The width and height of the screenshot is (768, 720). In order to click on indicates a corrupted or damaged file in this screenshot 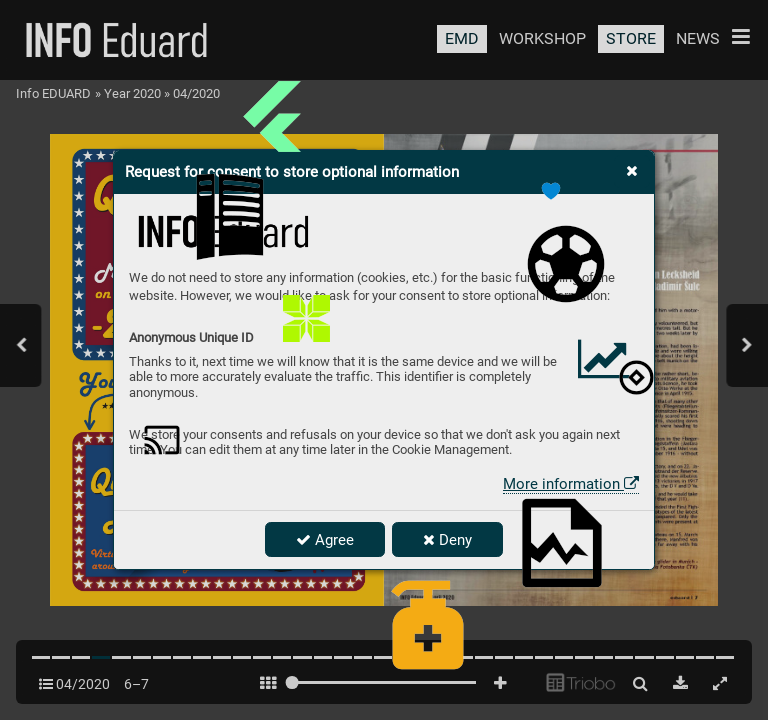, I will do `click(562, 543)`.